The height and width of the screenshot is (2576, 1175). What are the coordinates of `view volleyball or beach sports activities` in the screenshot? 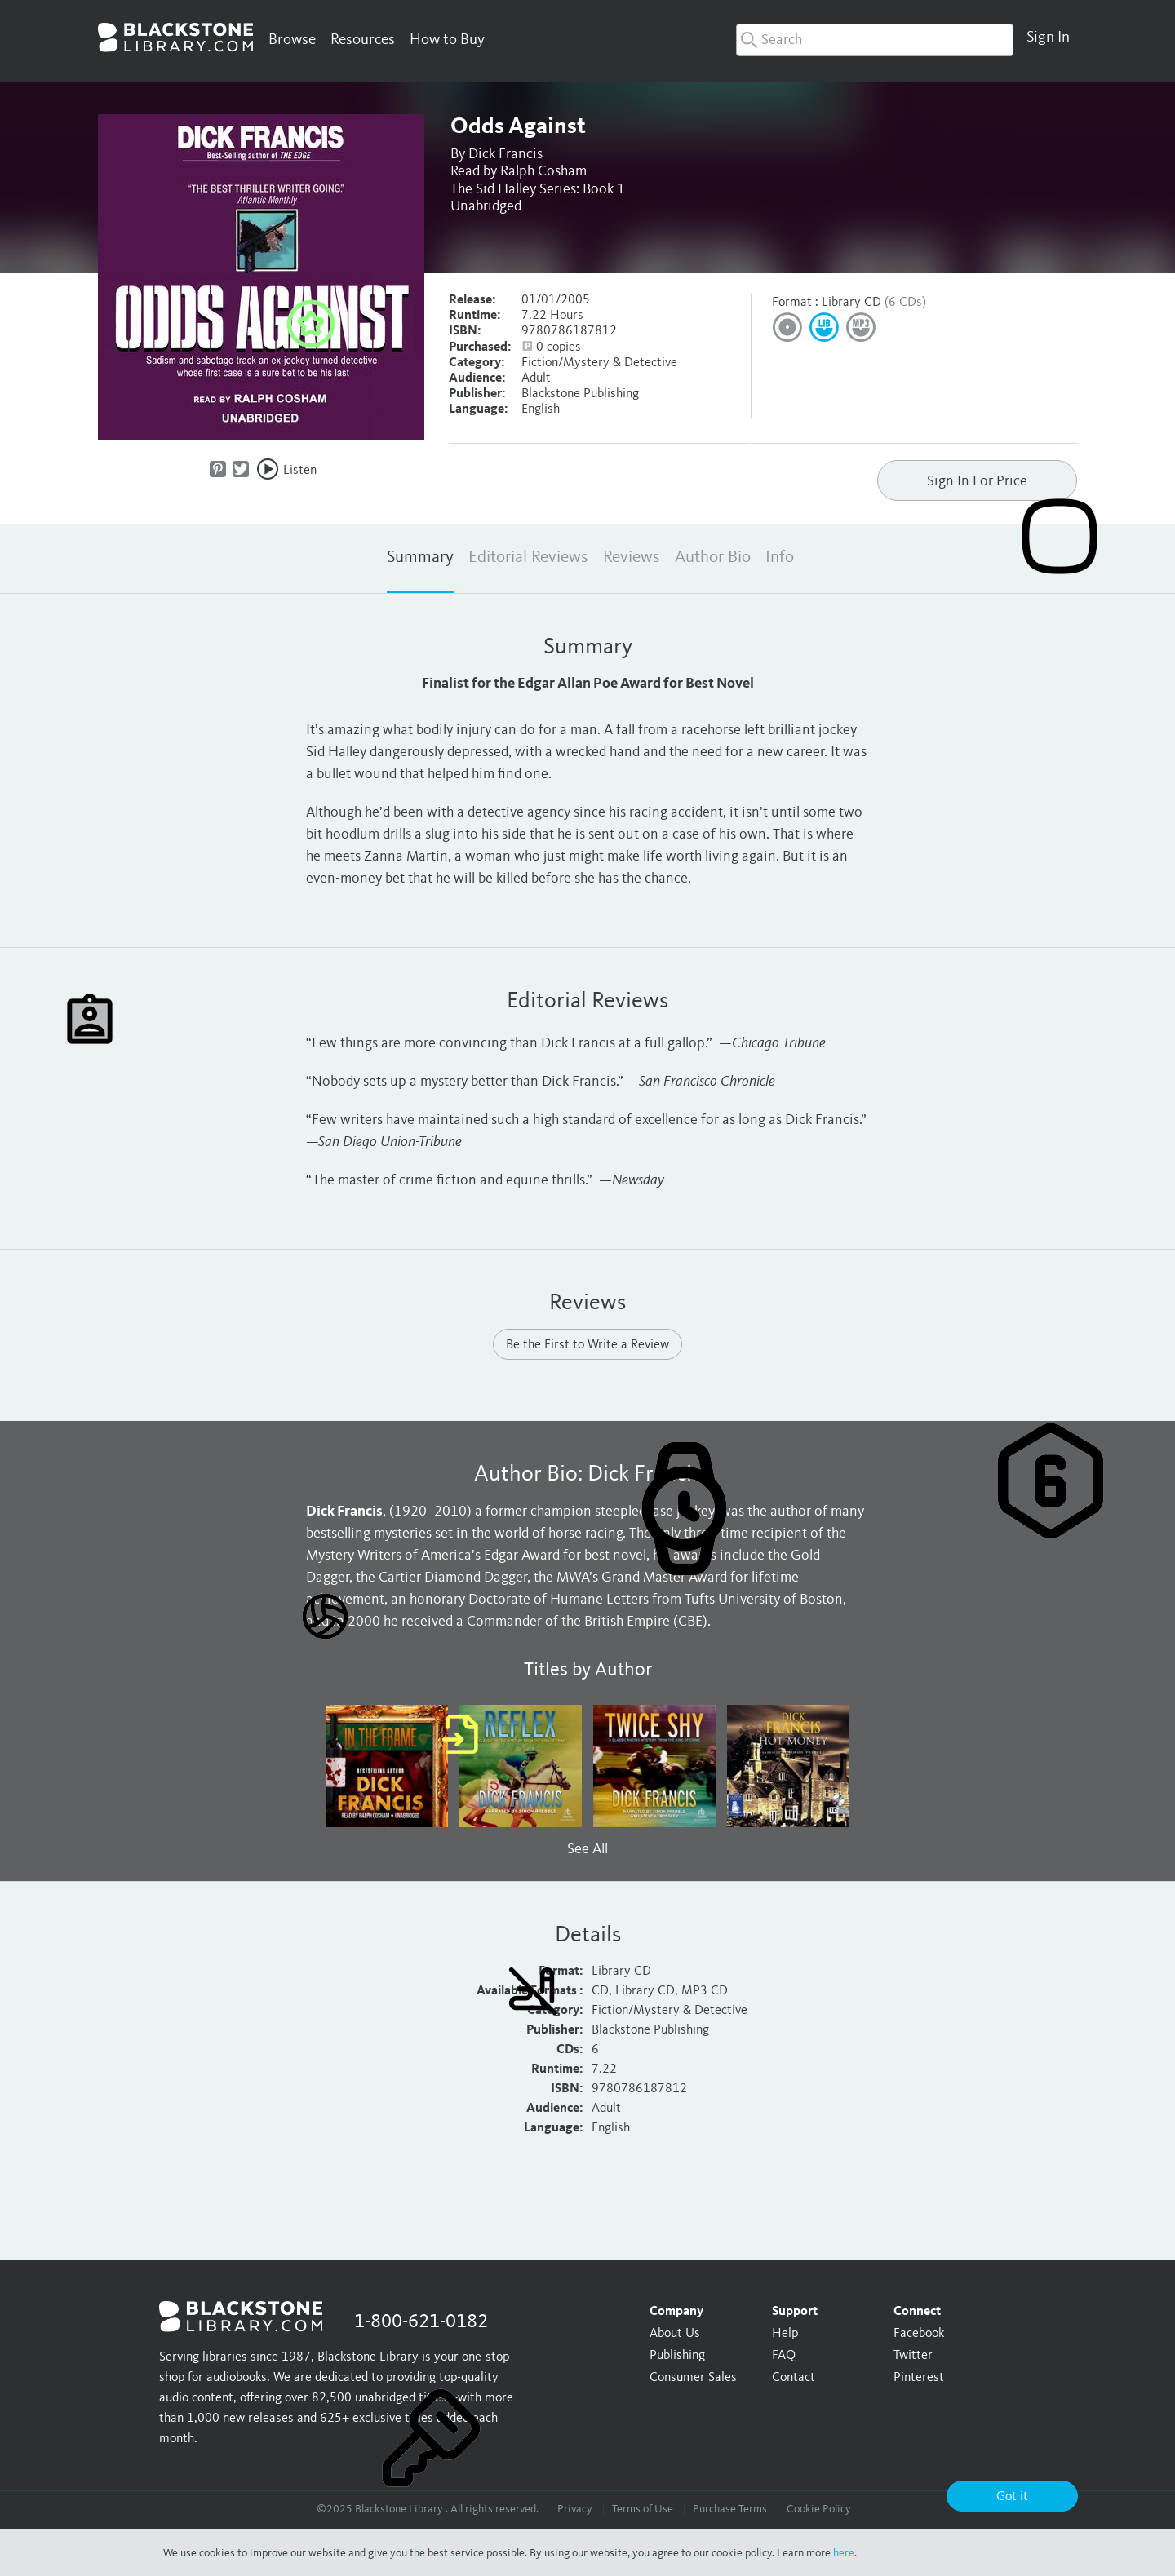 It's located at (325, 1616).